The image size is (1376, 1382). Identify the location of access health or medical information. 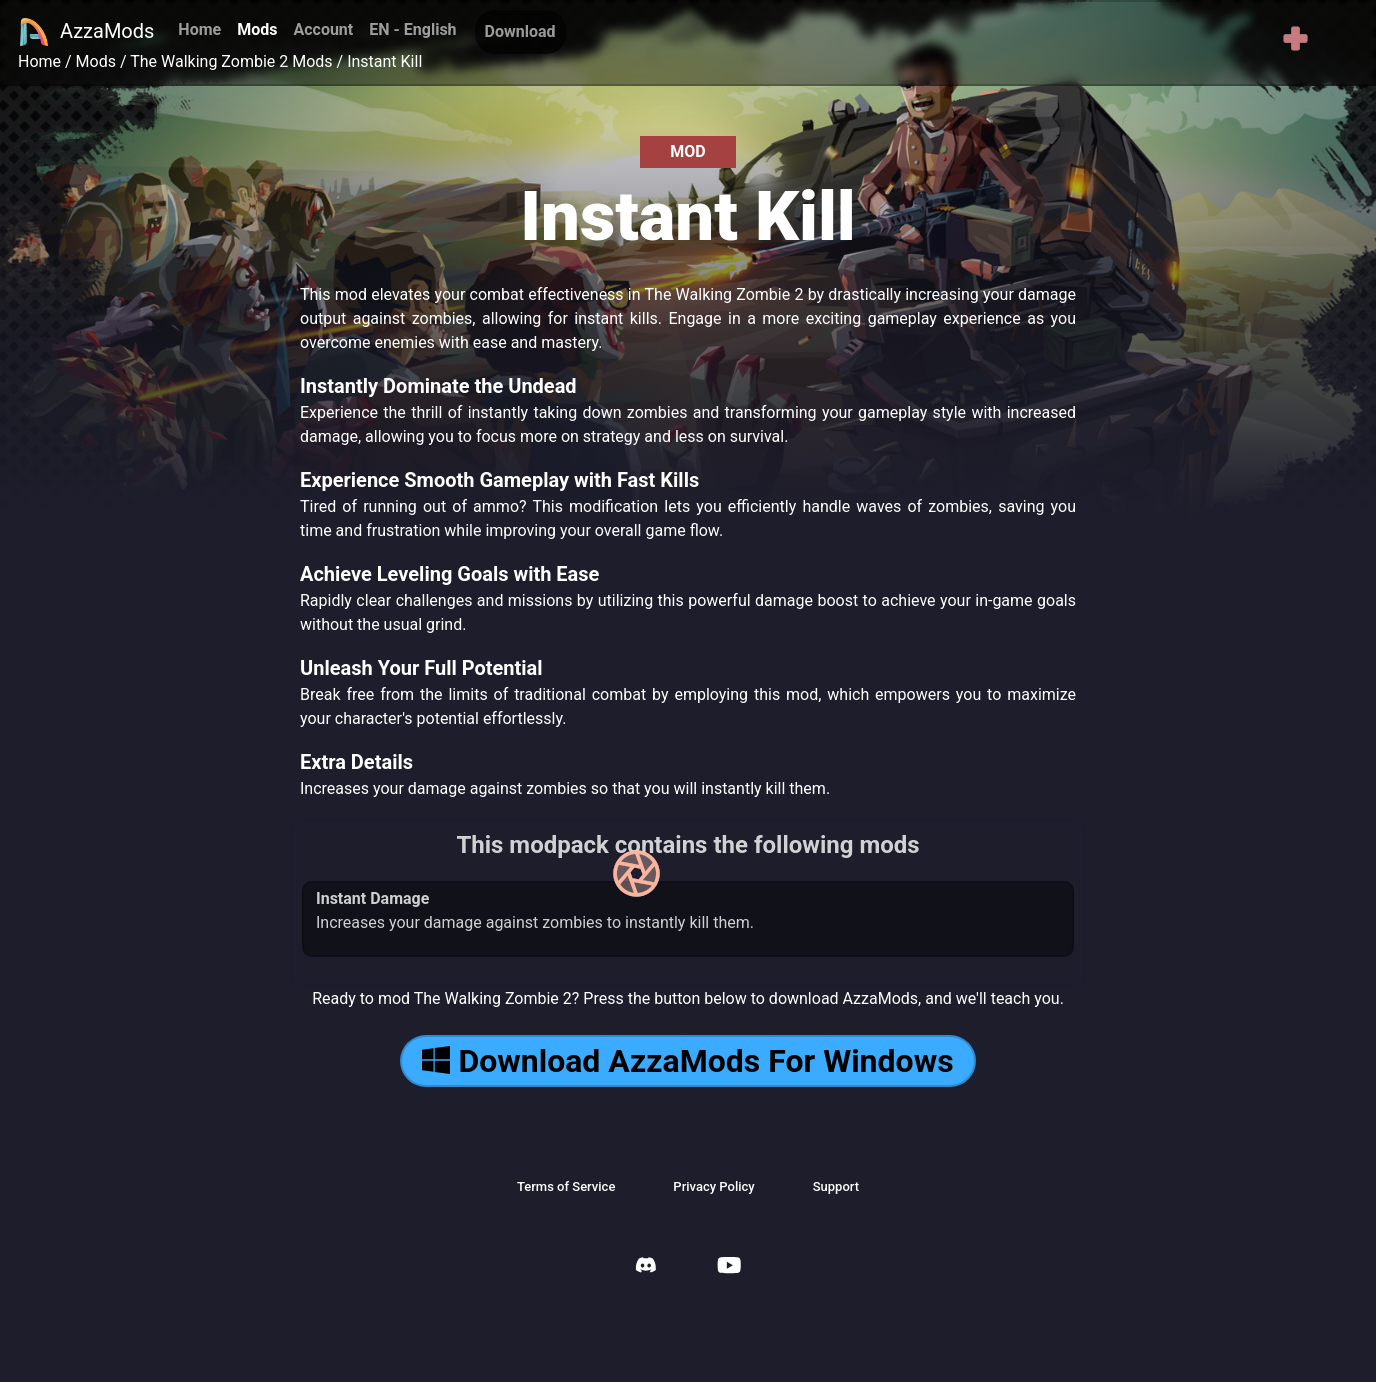
(1295, 38).